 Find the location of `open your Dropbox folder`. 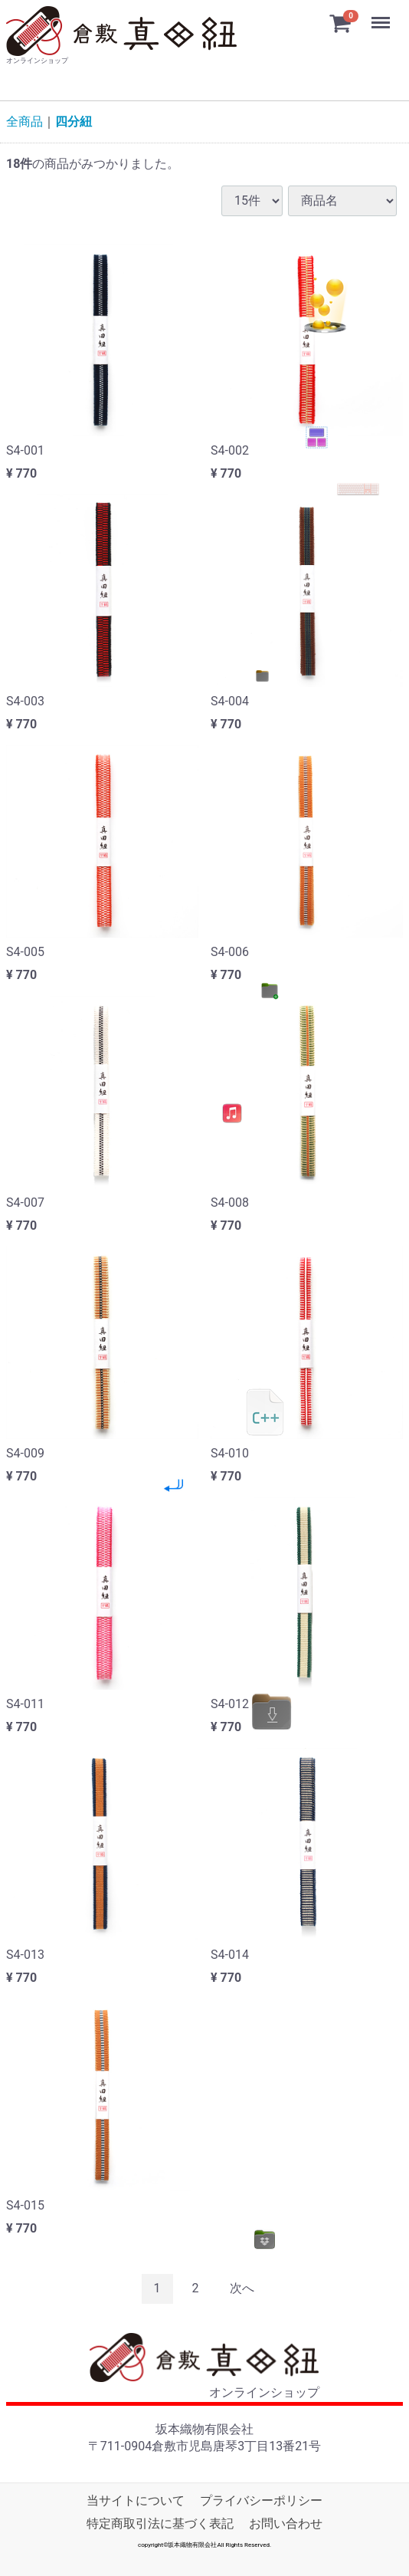

open your Dropbox folder is located at coordinates (264, 2239).